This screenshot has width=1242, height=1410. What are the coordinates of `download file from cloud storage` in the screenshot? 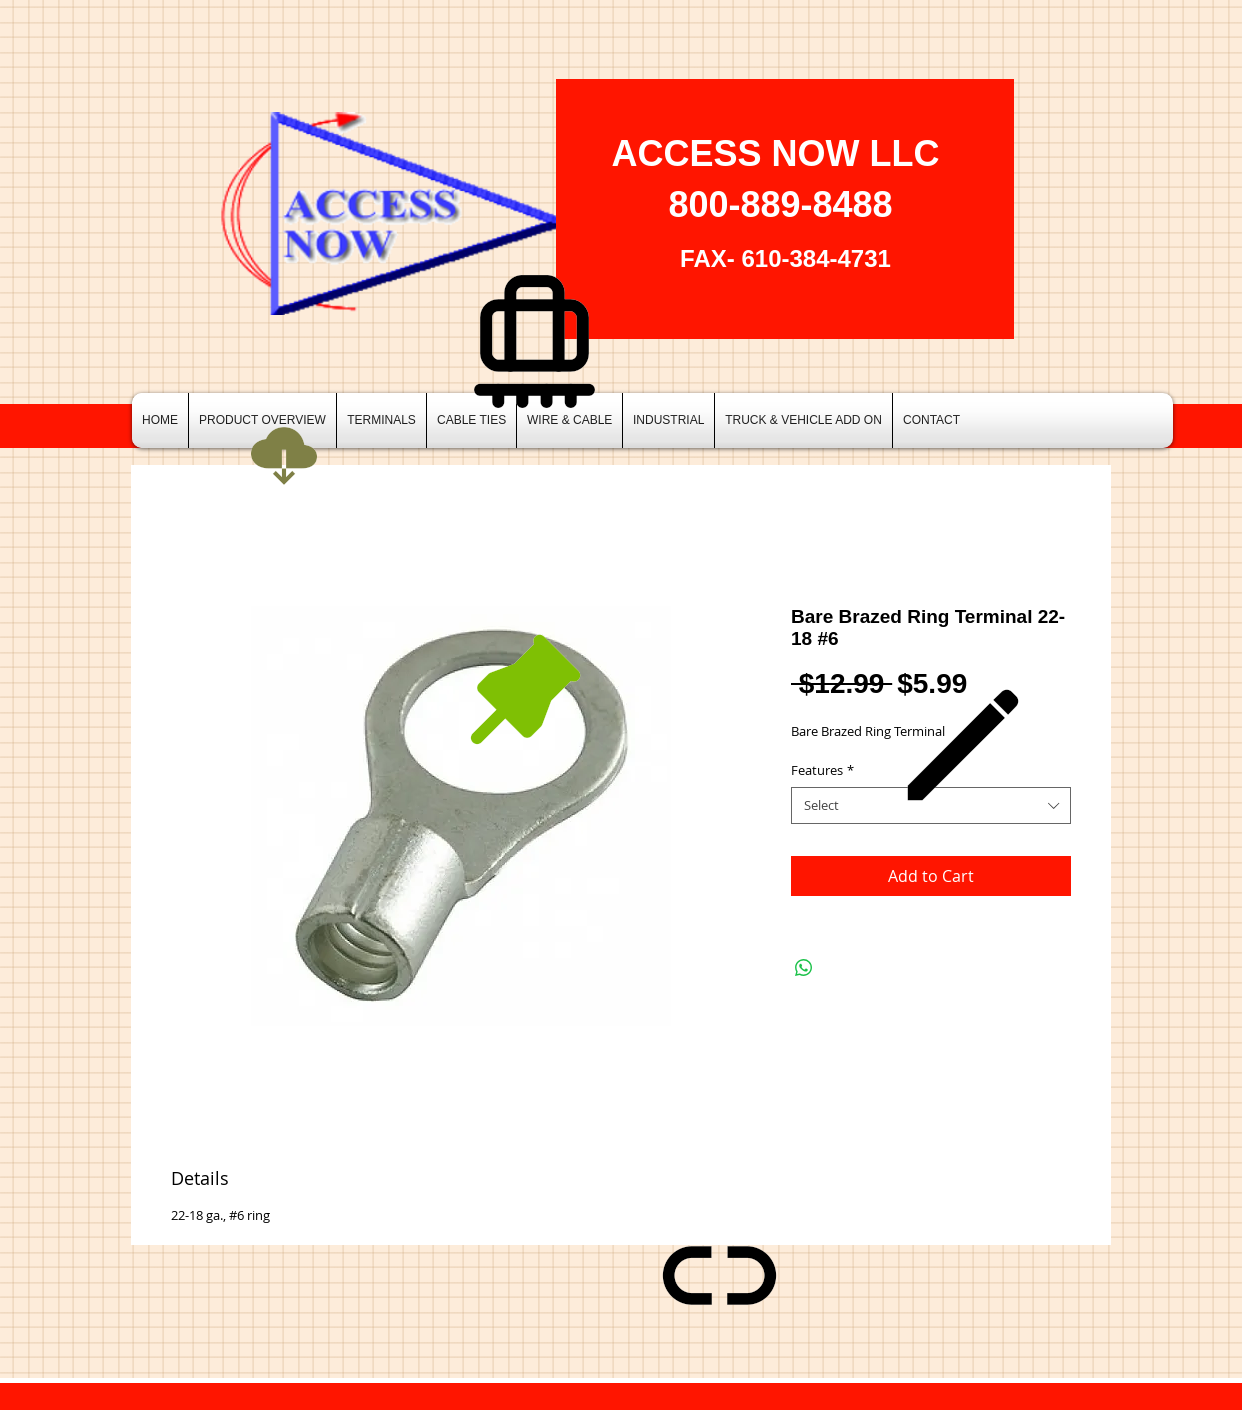 It's located at (284, 456).